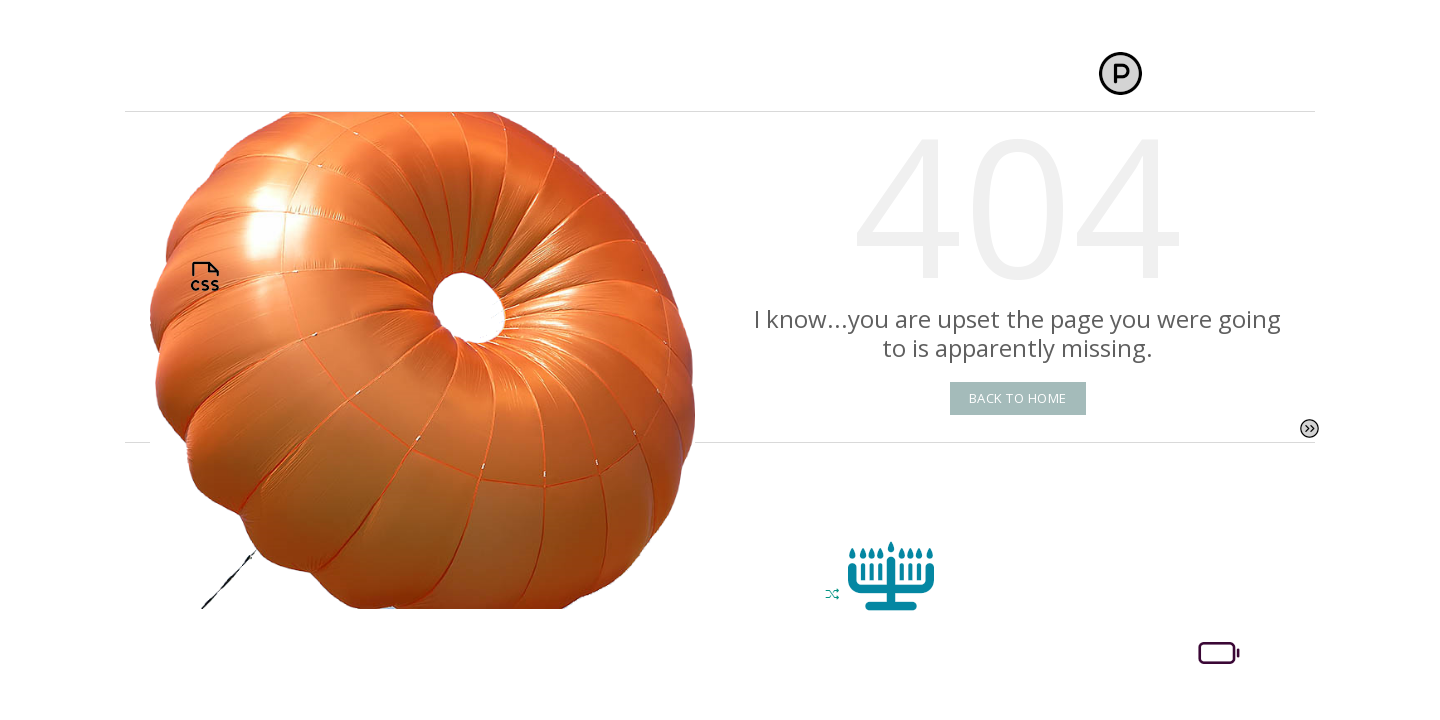 The width and height of the screenshot is (1440, 720). What do you see at coordinates (1120, 73) in the screenshot?
I see `indicates parking availability or location` at bounding box center [1120, 73].